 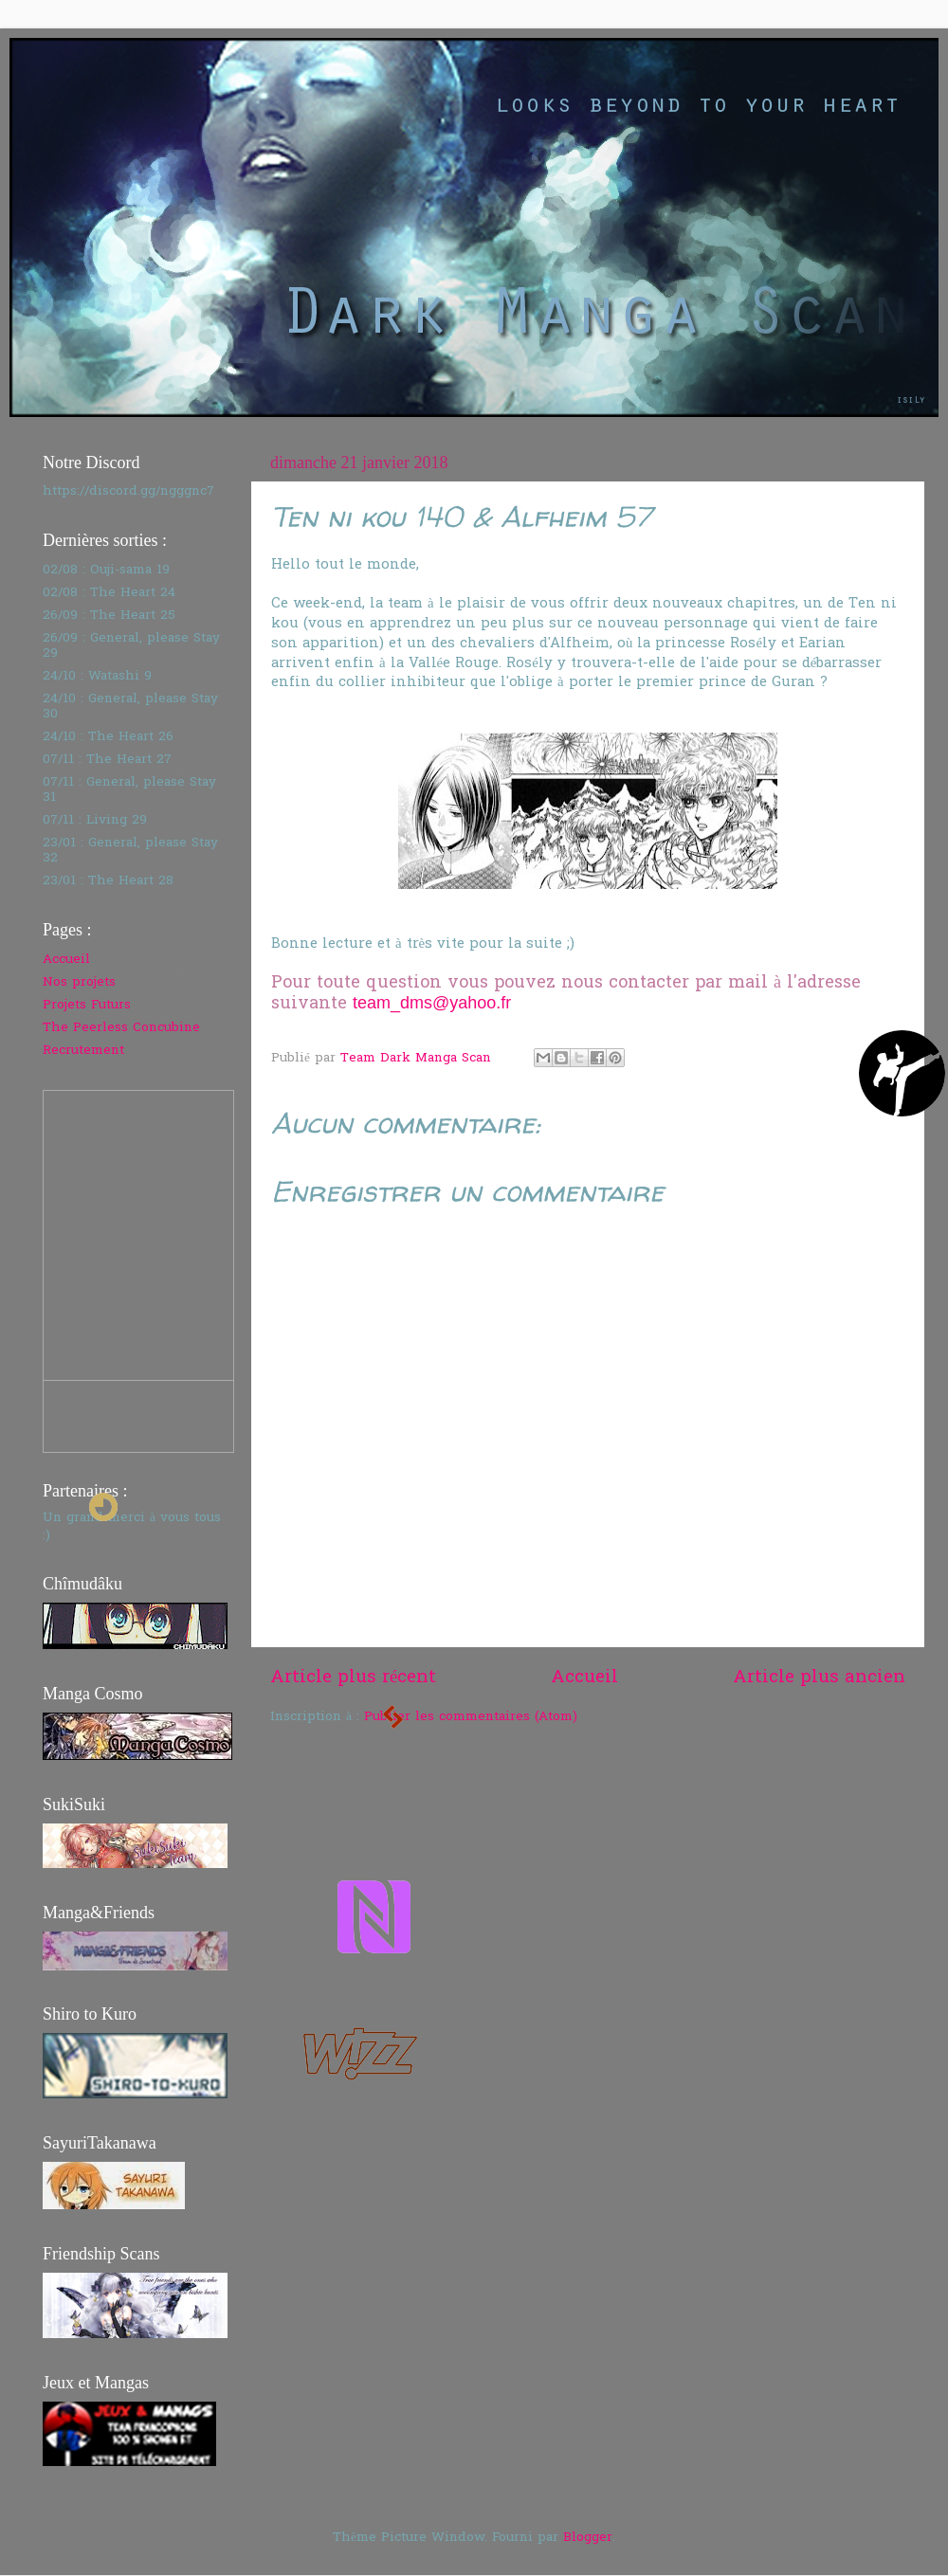 What do you see at coordinates (374, 1916) in the screenshot?
I see `indicates NFC connectivity is available` at bounding box center [374, 1916].